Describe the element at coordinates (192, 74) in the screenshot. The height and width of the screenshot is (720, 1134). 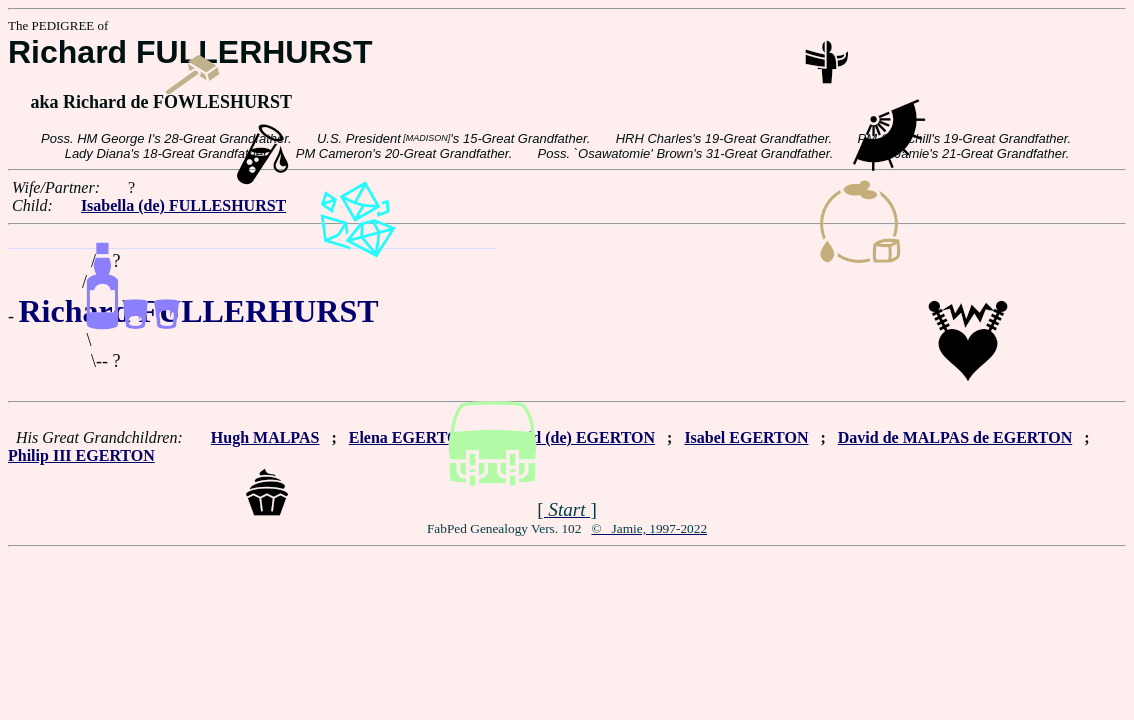
I see `access crafting or building tools` at that location.